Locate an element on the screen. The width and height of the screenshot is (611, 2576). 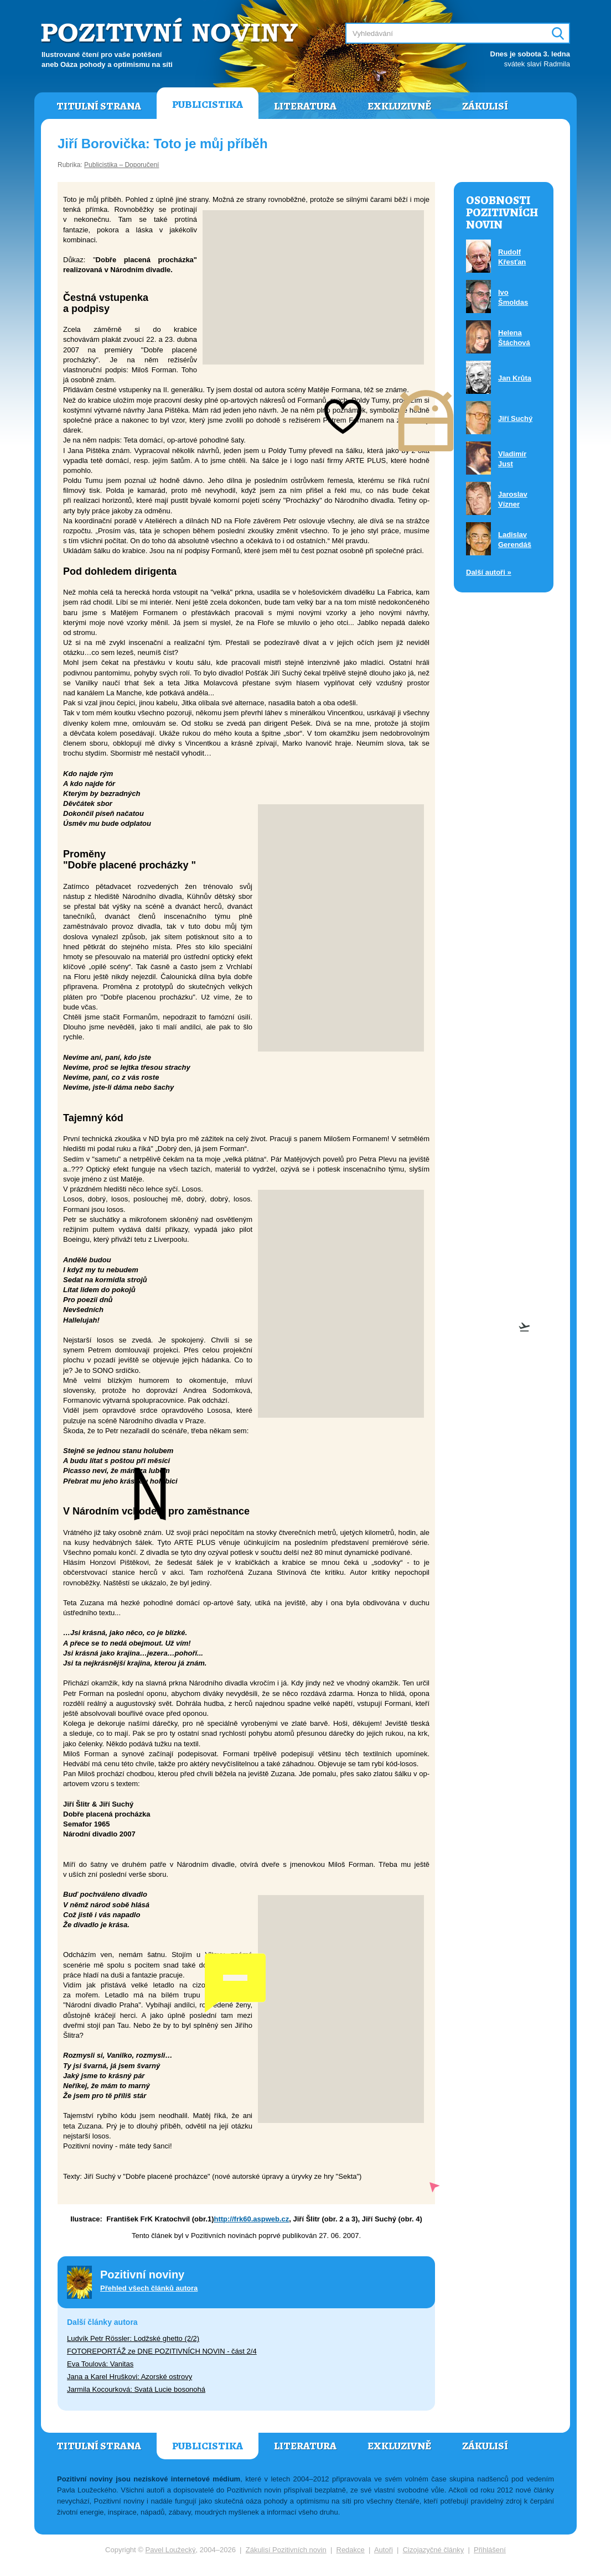
android operating system logo is located at coordinates (426, 420).